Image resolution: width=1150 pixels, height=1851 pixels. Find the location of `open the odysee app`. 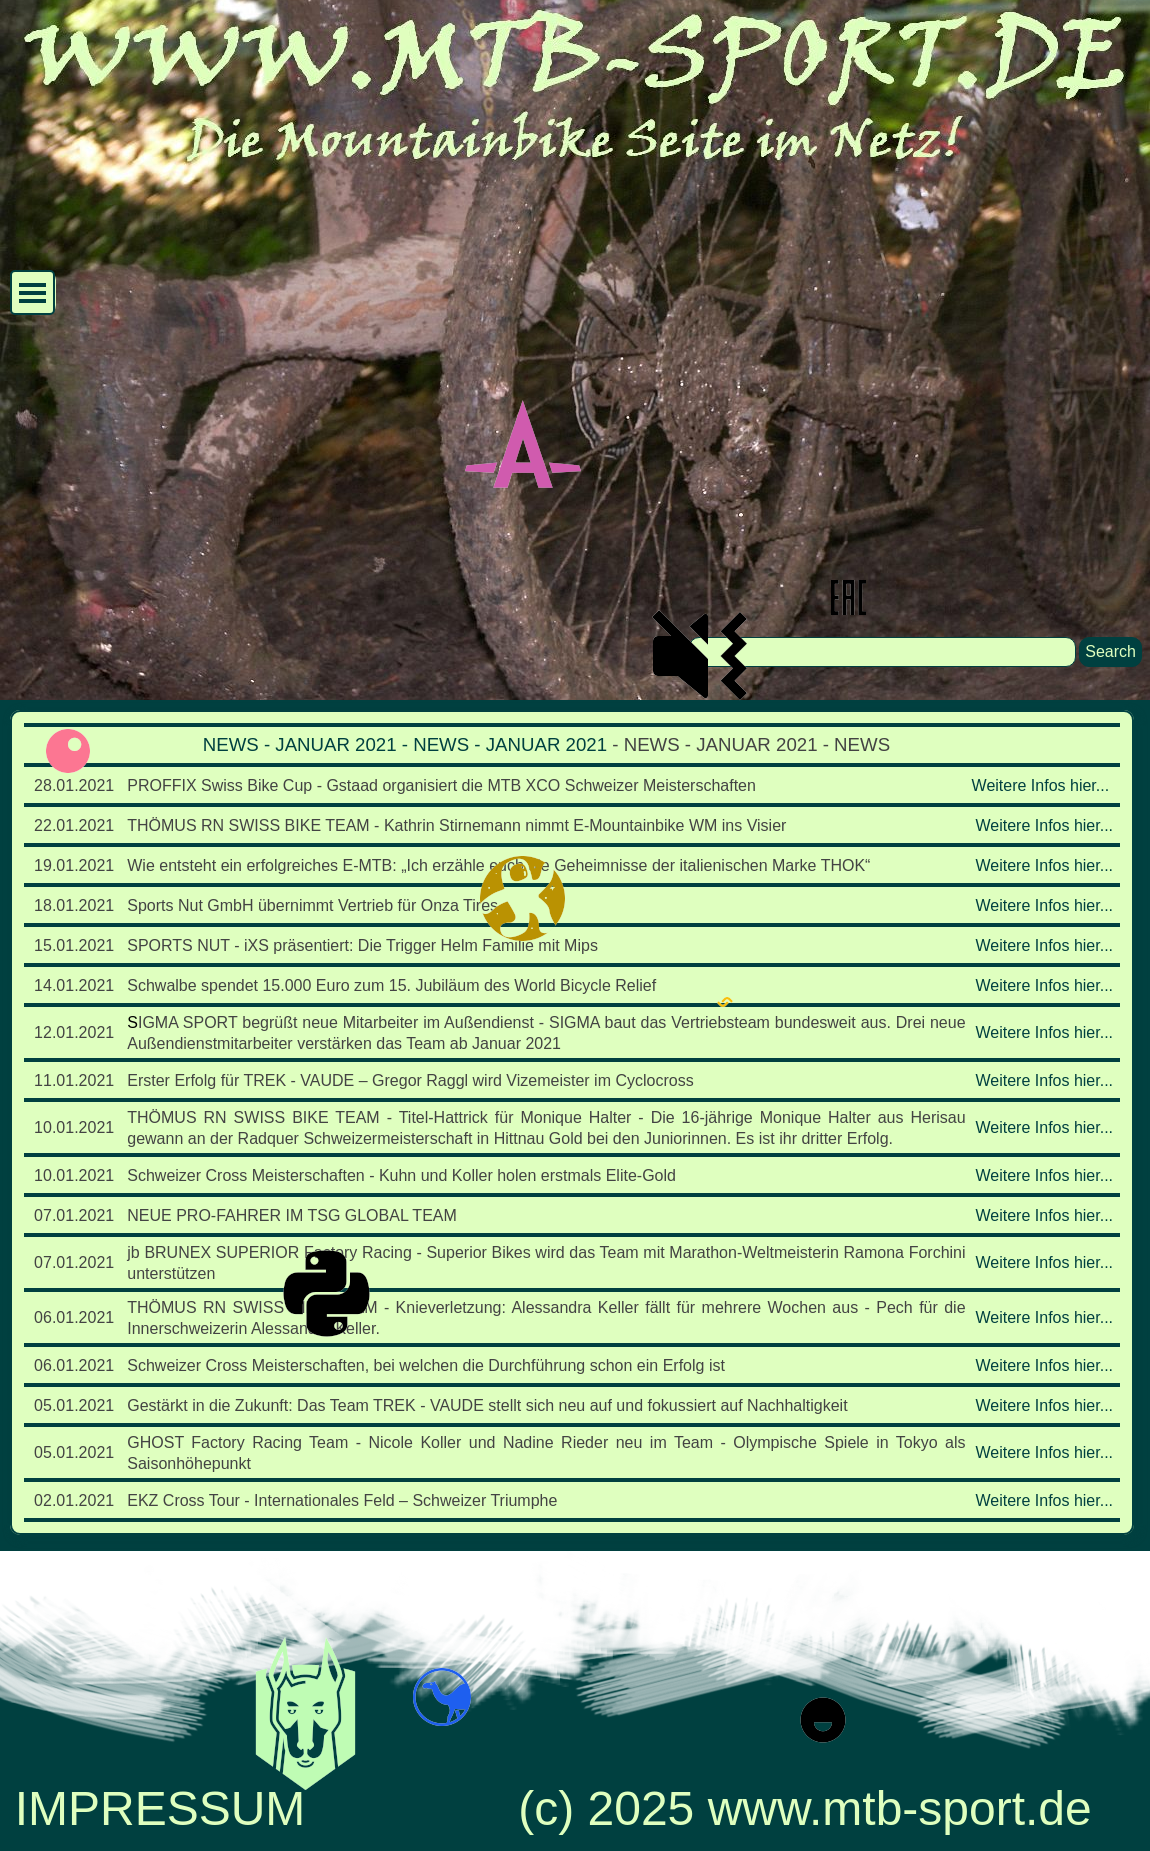

open the odysee app is located at coordinates (522, 898).